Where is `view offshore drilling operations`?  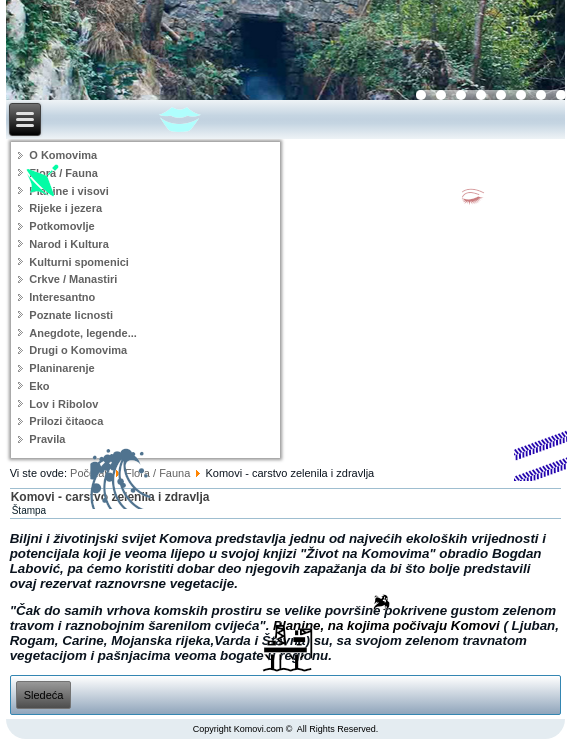 view offshore drilling operations is located at coordinates (287, 646).